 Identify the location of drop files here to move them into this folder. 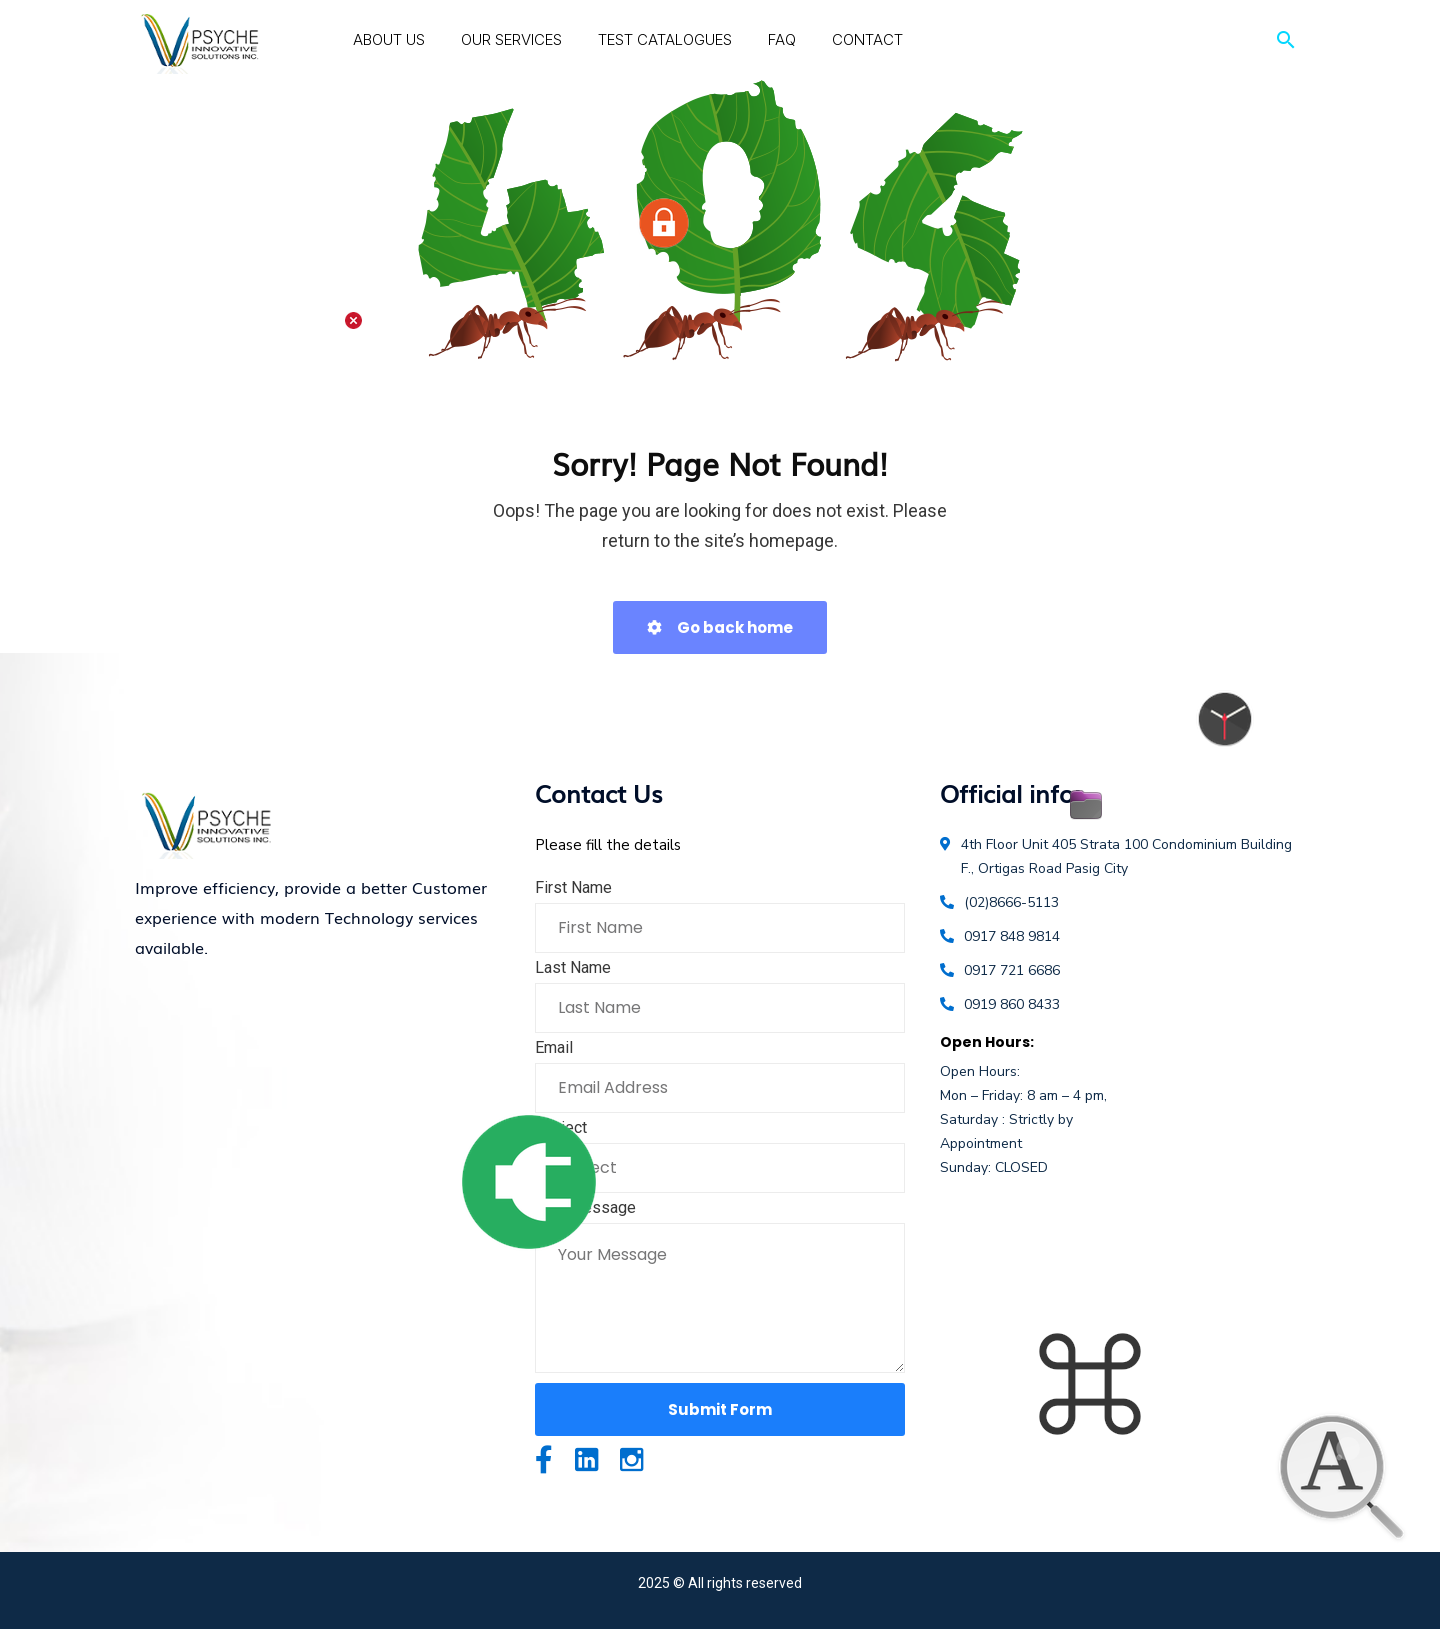
(1086, 804).